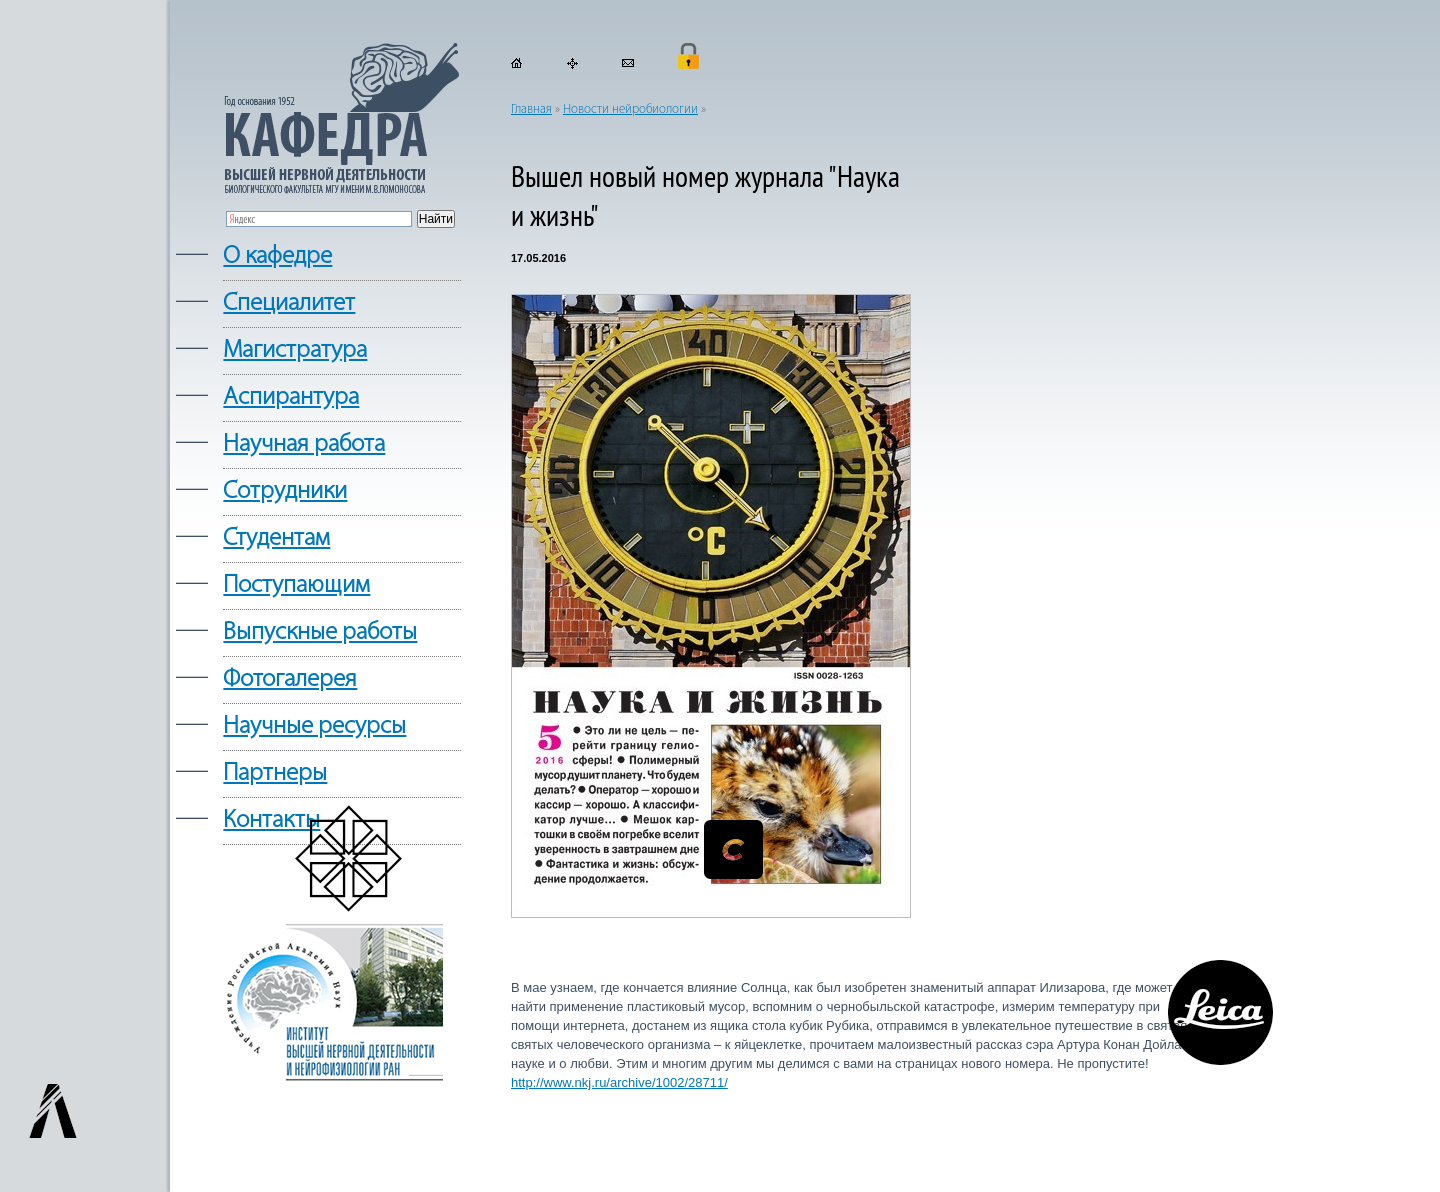  I want to click on leica camera brand logo, so click(1220, 1012).